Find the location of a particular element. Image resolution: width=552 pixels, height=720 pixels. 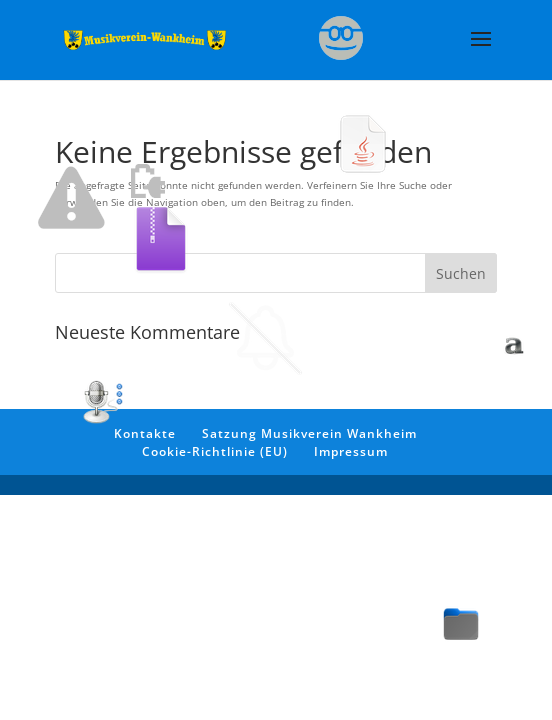

microphone input level is high is located at coordinates (103, 402).